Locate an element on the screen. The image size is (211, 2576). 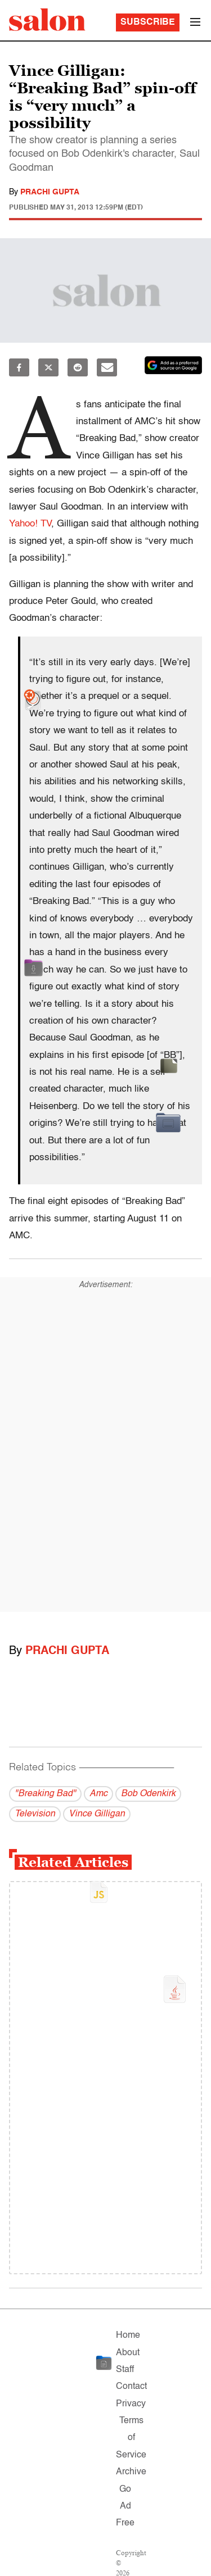
a javascript source file is located at coordinates (98, 1892).